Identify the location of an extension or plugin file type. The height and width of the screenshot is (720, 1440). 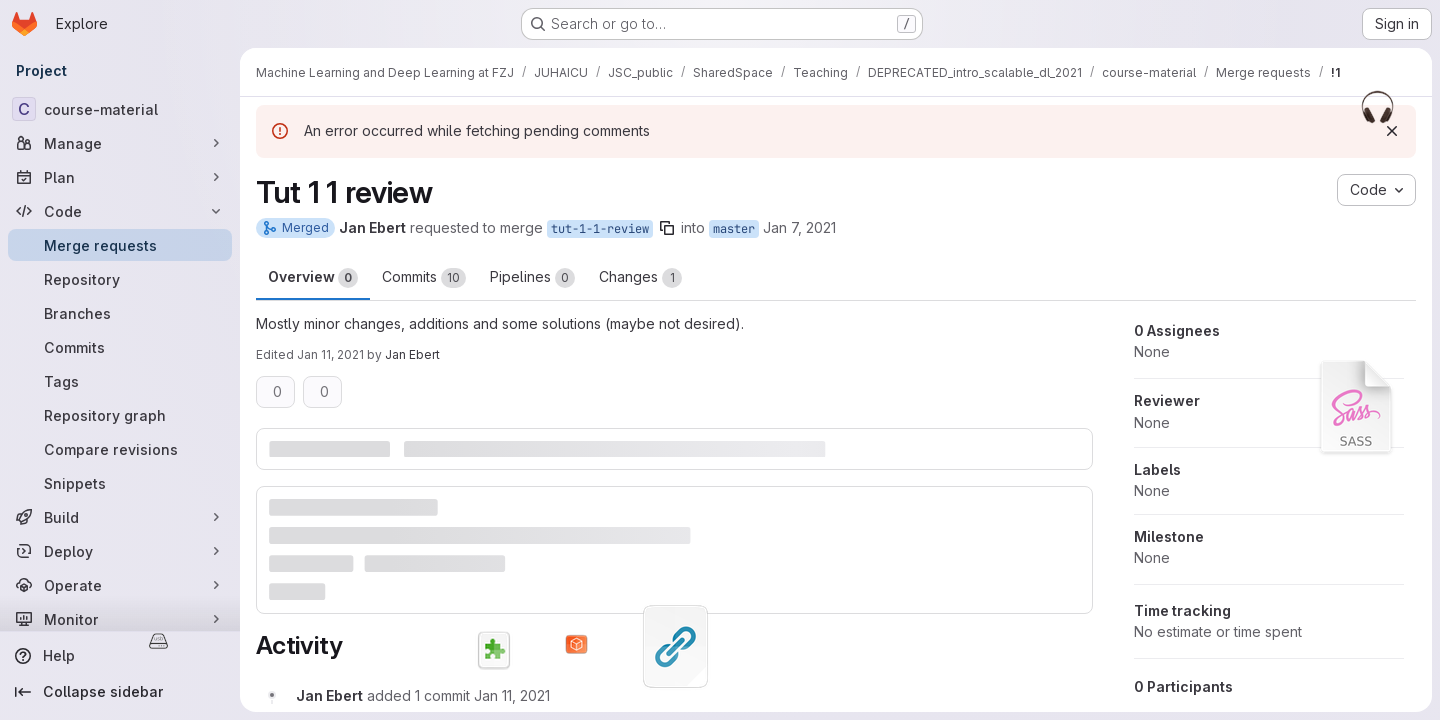
(494, 650).